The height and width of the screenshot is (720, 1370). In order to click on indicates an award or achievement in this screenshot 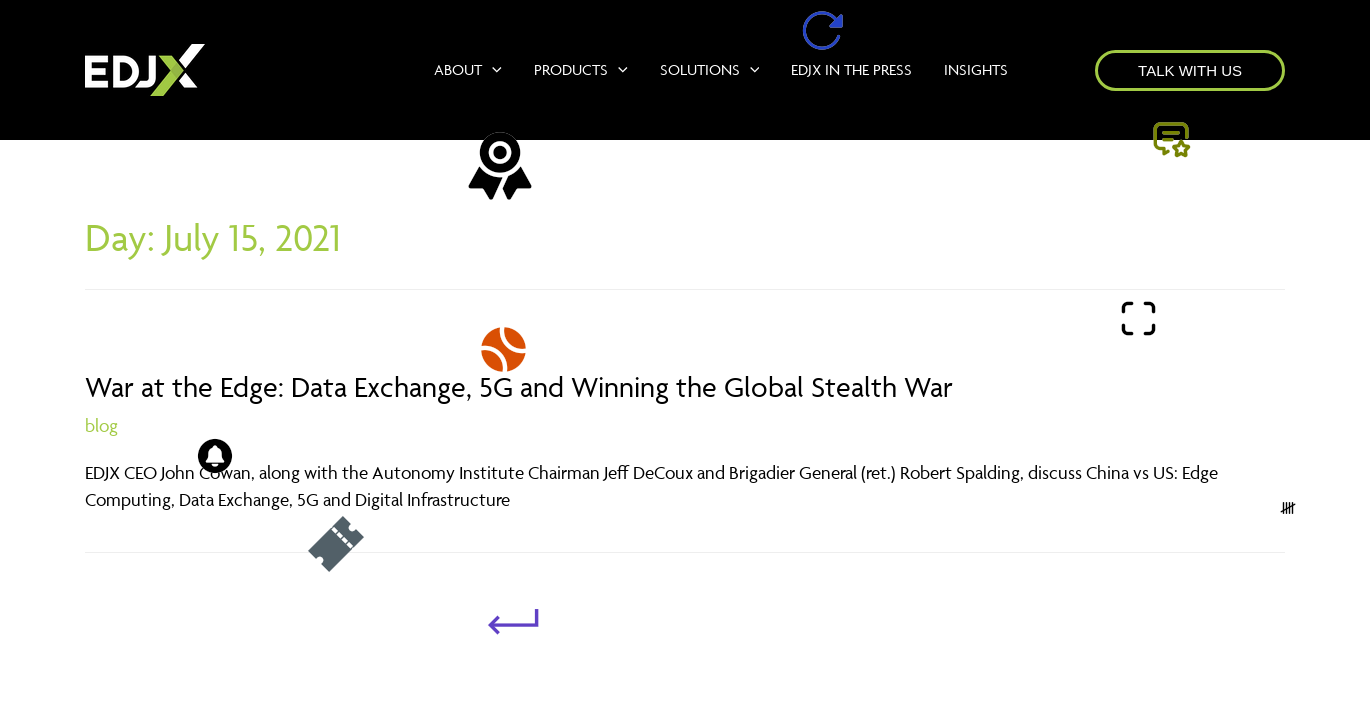, I will do `click(500, 166)`.